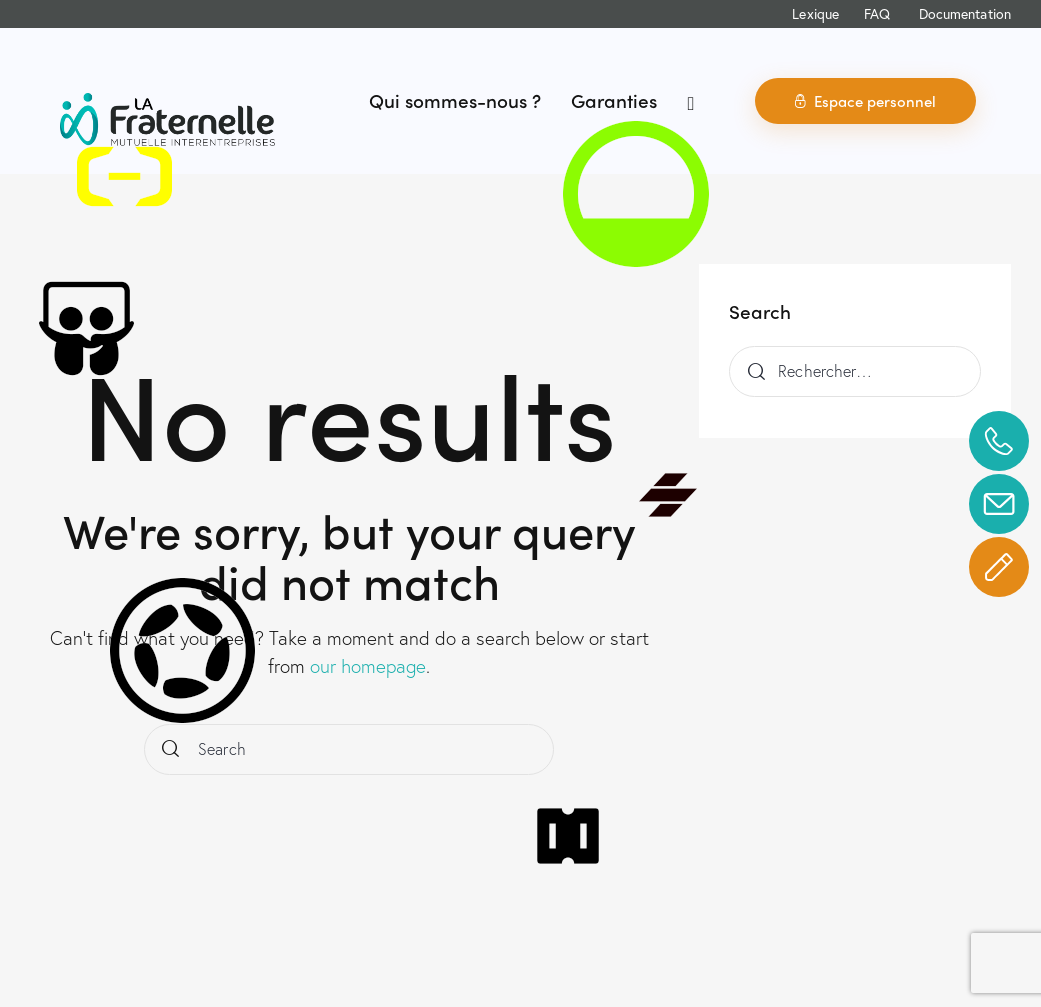  What do you see at coordinates (636, 194) in the screenshot?
I see `open the Sunrise calendar app` at bounding box center [636, 194].